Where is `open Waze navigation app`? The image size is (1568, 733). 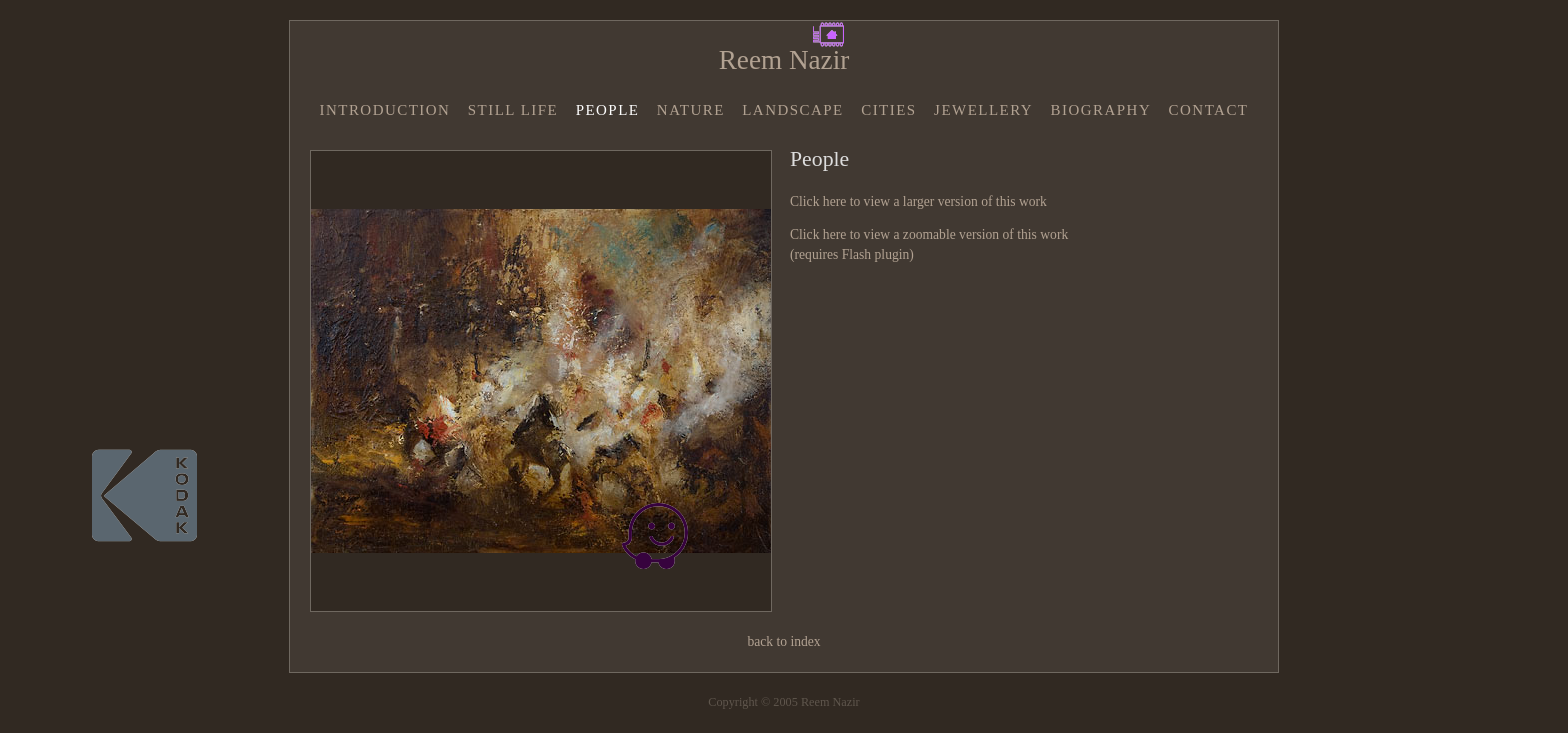
open Waze navigation app is located at coordinates (655, 536).